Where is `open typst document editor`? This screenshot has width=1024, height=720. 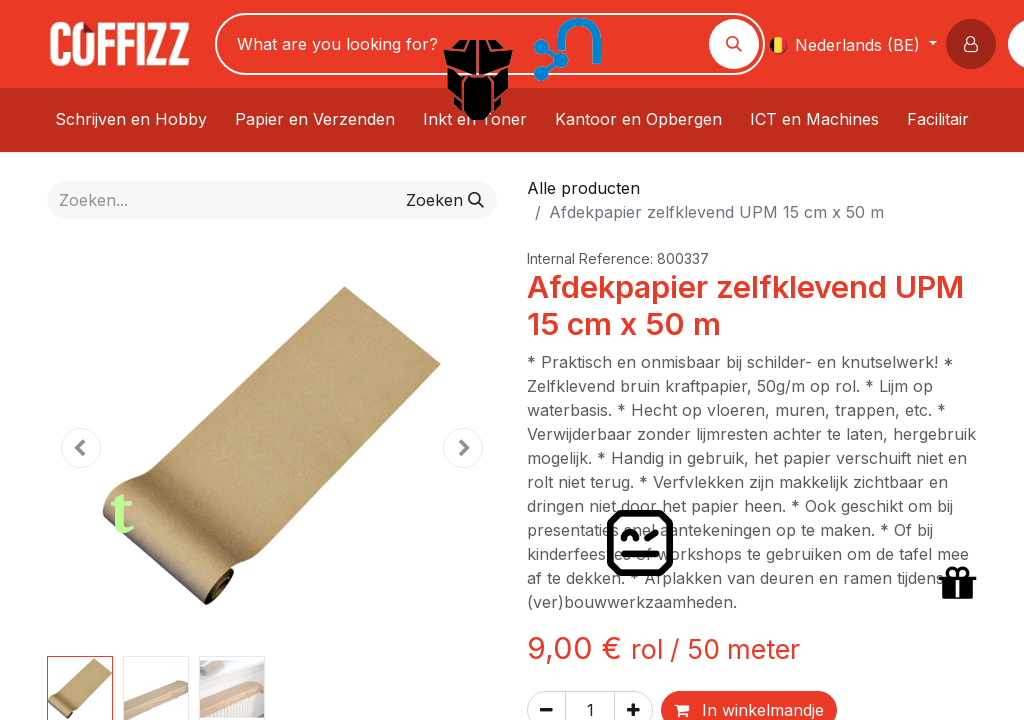 open typst document editor is located at coordinates (122, 513).